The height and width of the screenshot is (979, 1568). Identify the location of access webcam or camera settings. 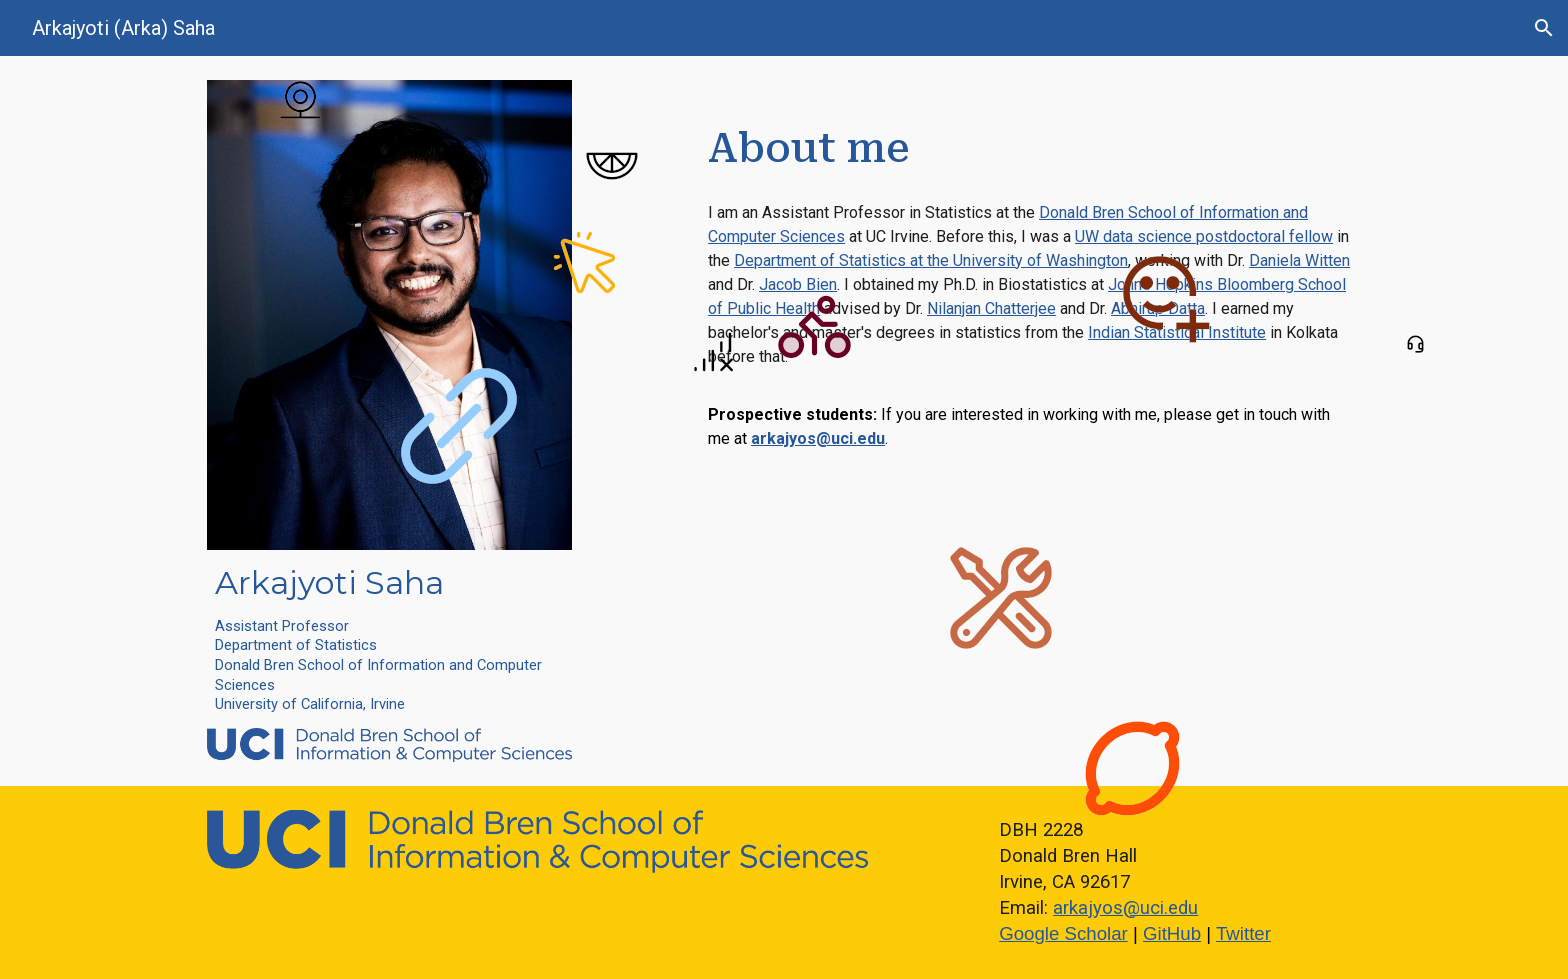
(300, 101).